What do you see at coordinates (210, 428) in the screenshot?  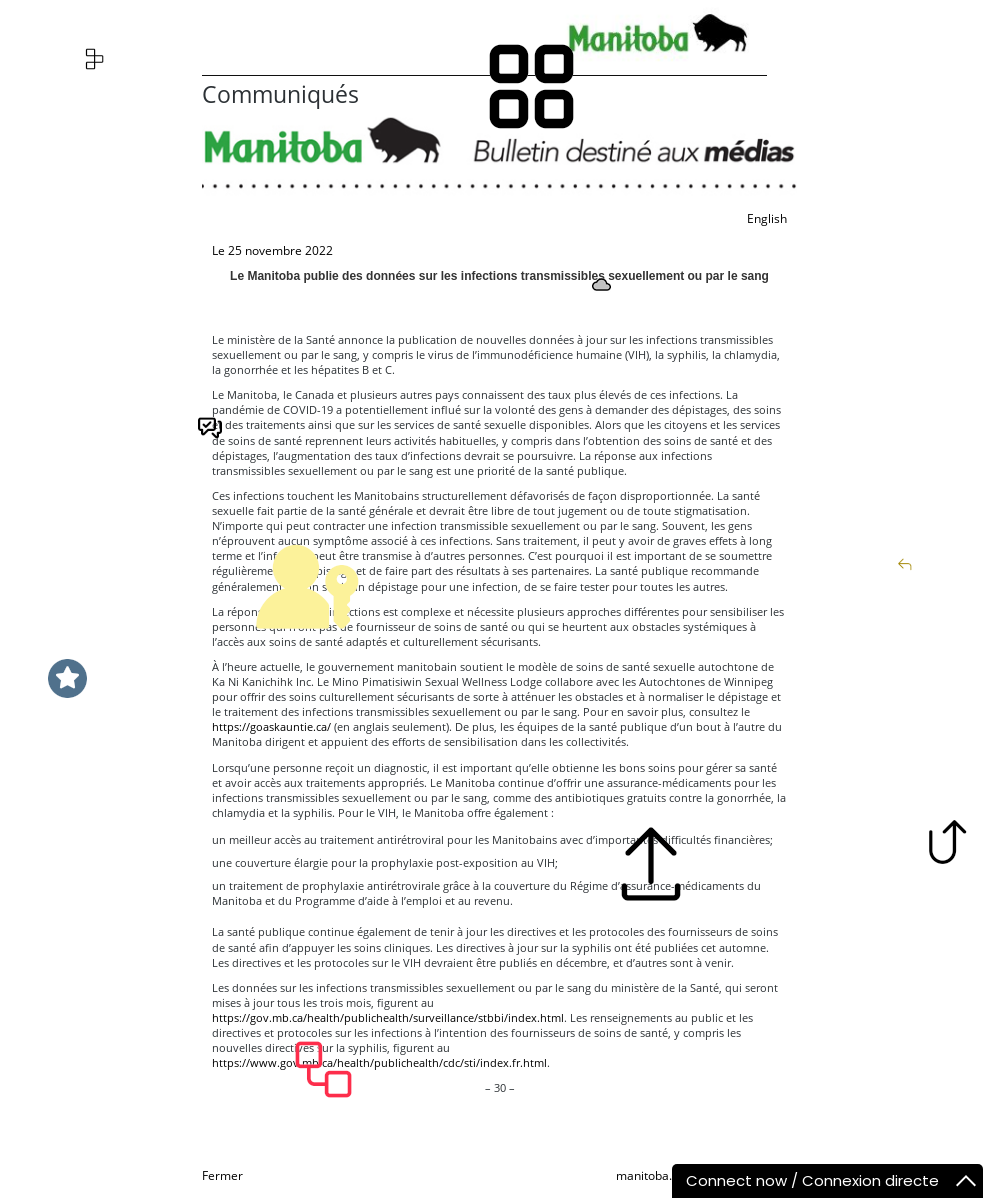 I see `indicates a discussion thread has been closed` at bounding box center [210, 428].